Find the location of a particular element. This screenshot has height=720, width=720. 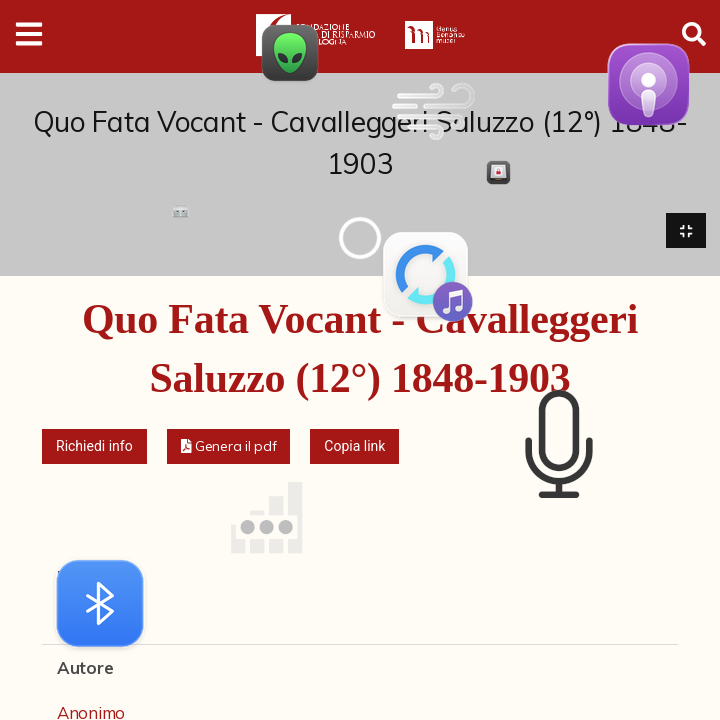

access microphone or audio input settings is located at coordinates (559, 444).